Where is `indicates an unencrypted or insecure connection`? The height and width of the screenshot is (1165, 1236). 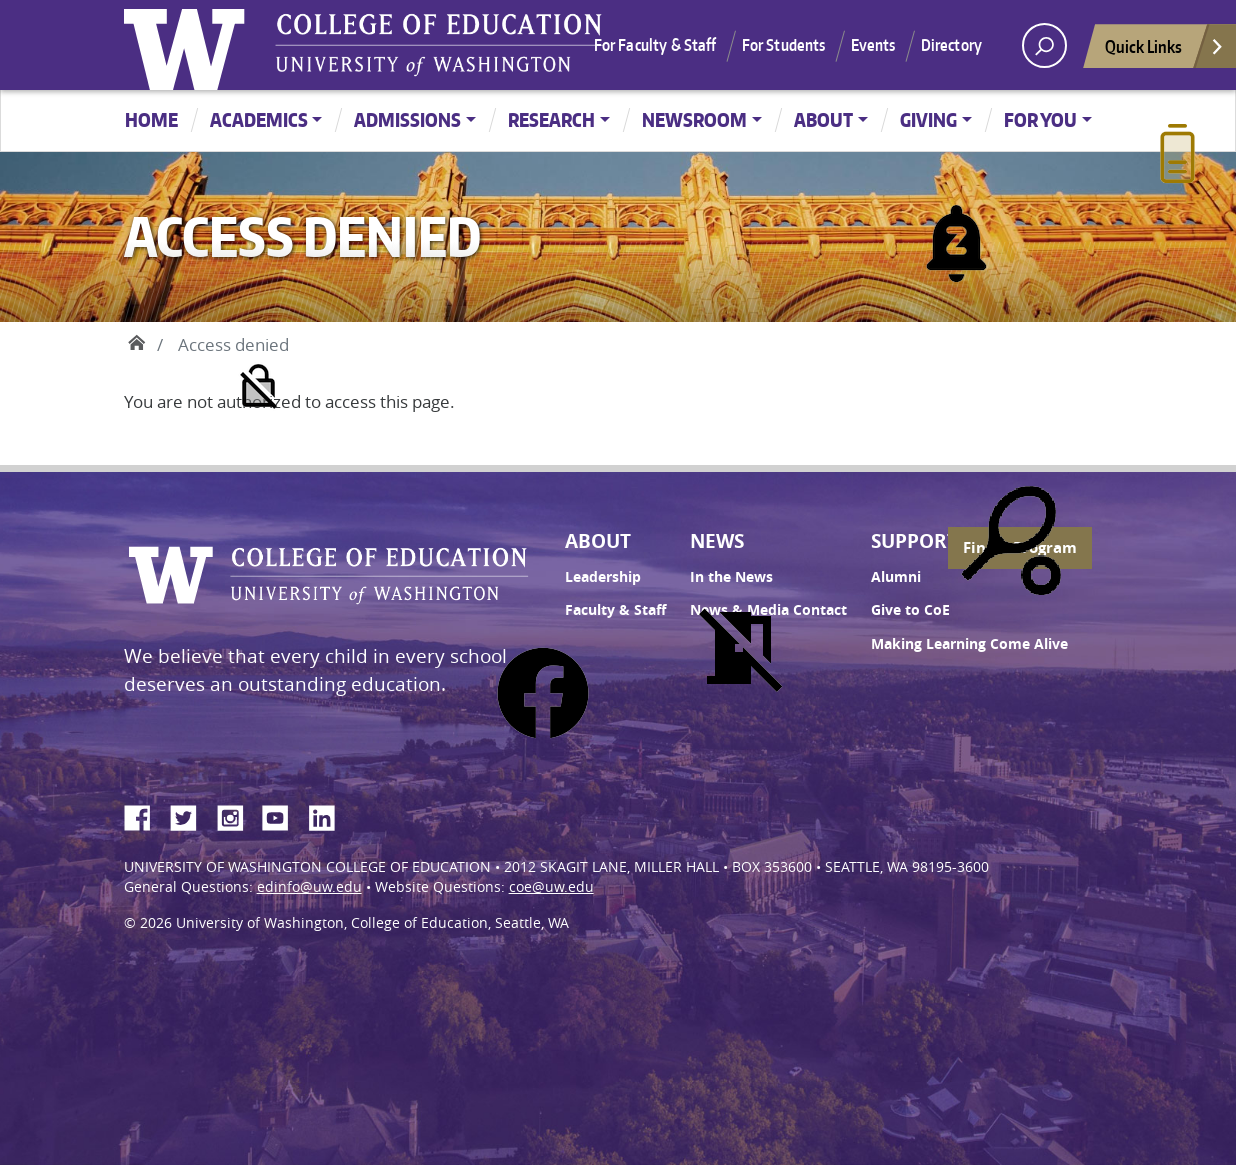
indicates an unencrypted or insecure connection is located at coordinates (258, 386).